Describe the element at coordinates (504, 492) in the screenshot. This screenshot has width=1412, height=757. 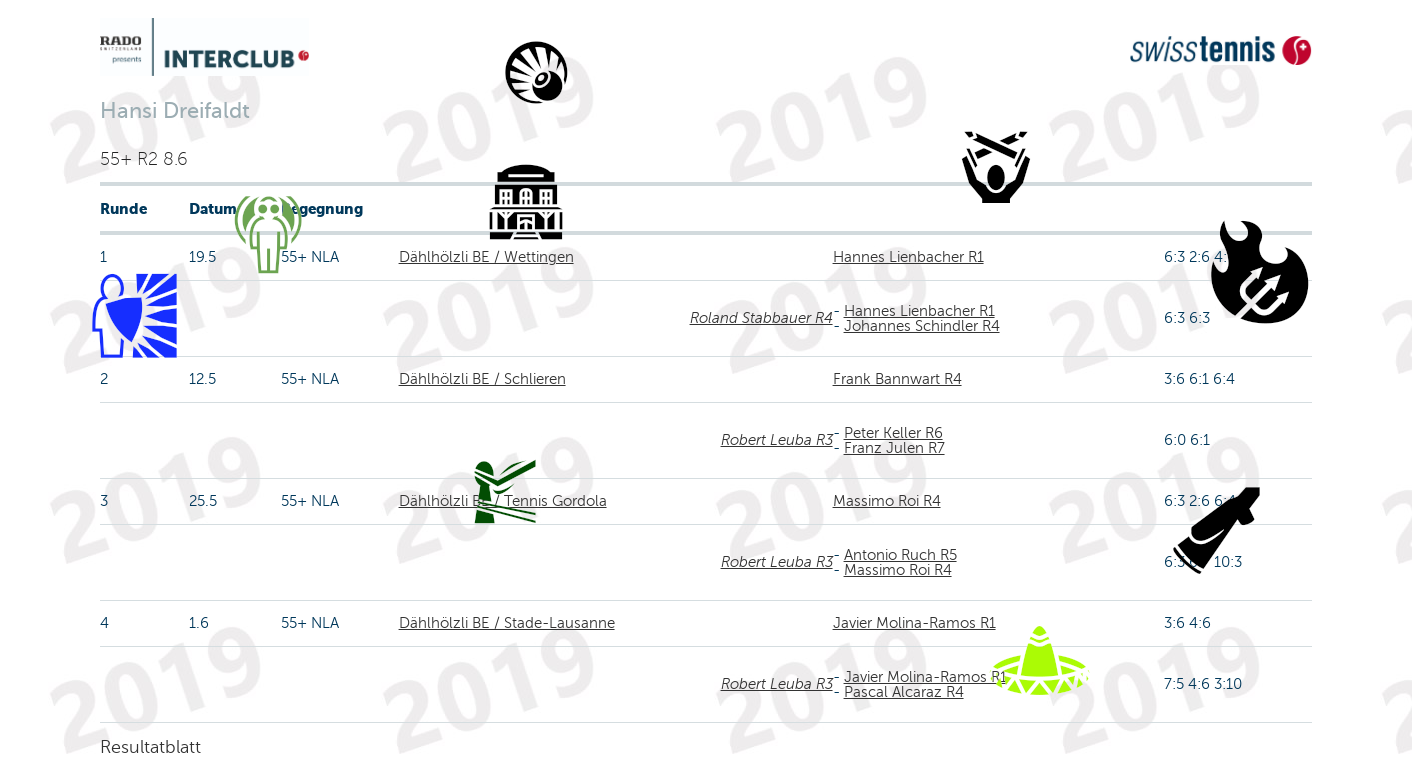
I see `lock picking skill or ability in a game` at that location.